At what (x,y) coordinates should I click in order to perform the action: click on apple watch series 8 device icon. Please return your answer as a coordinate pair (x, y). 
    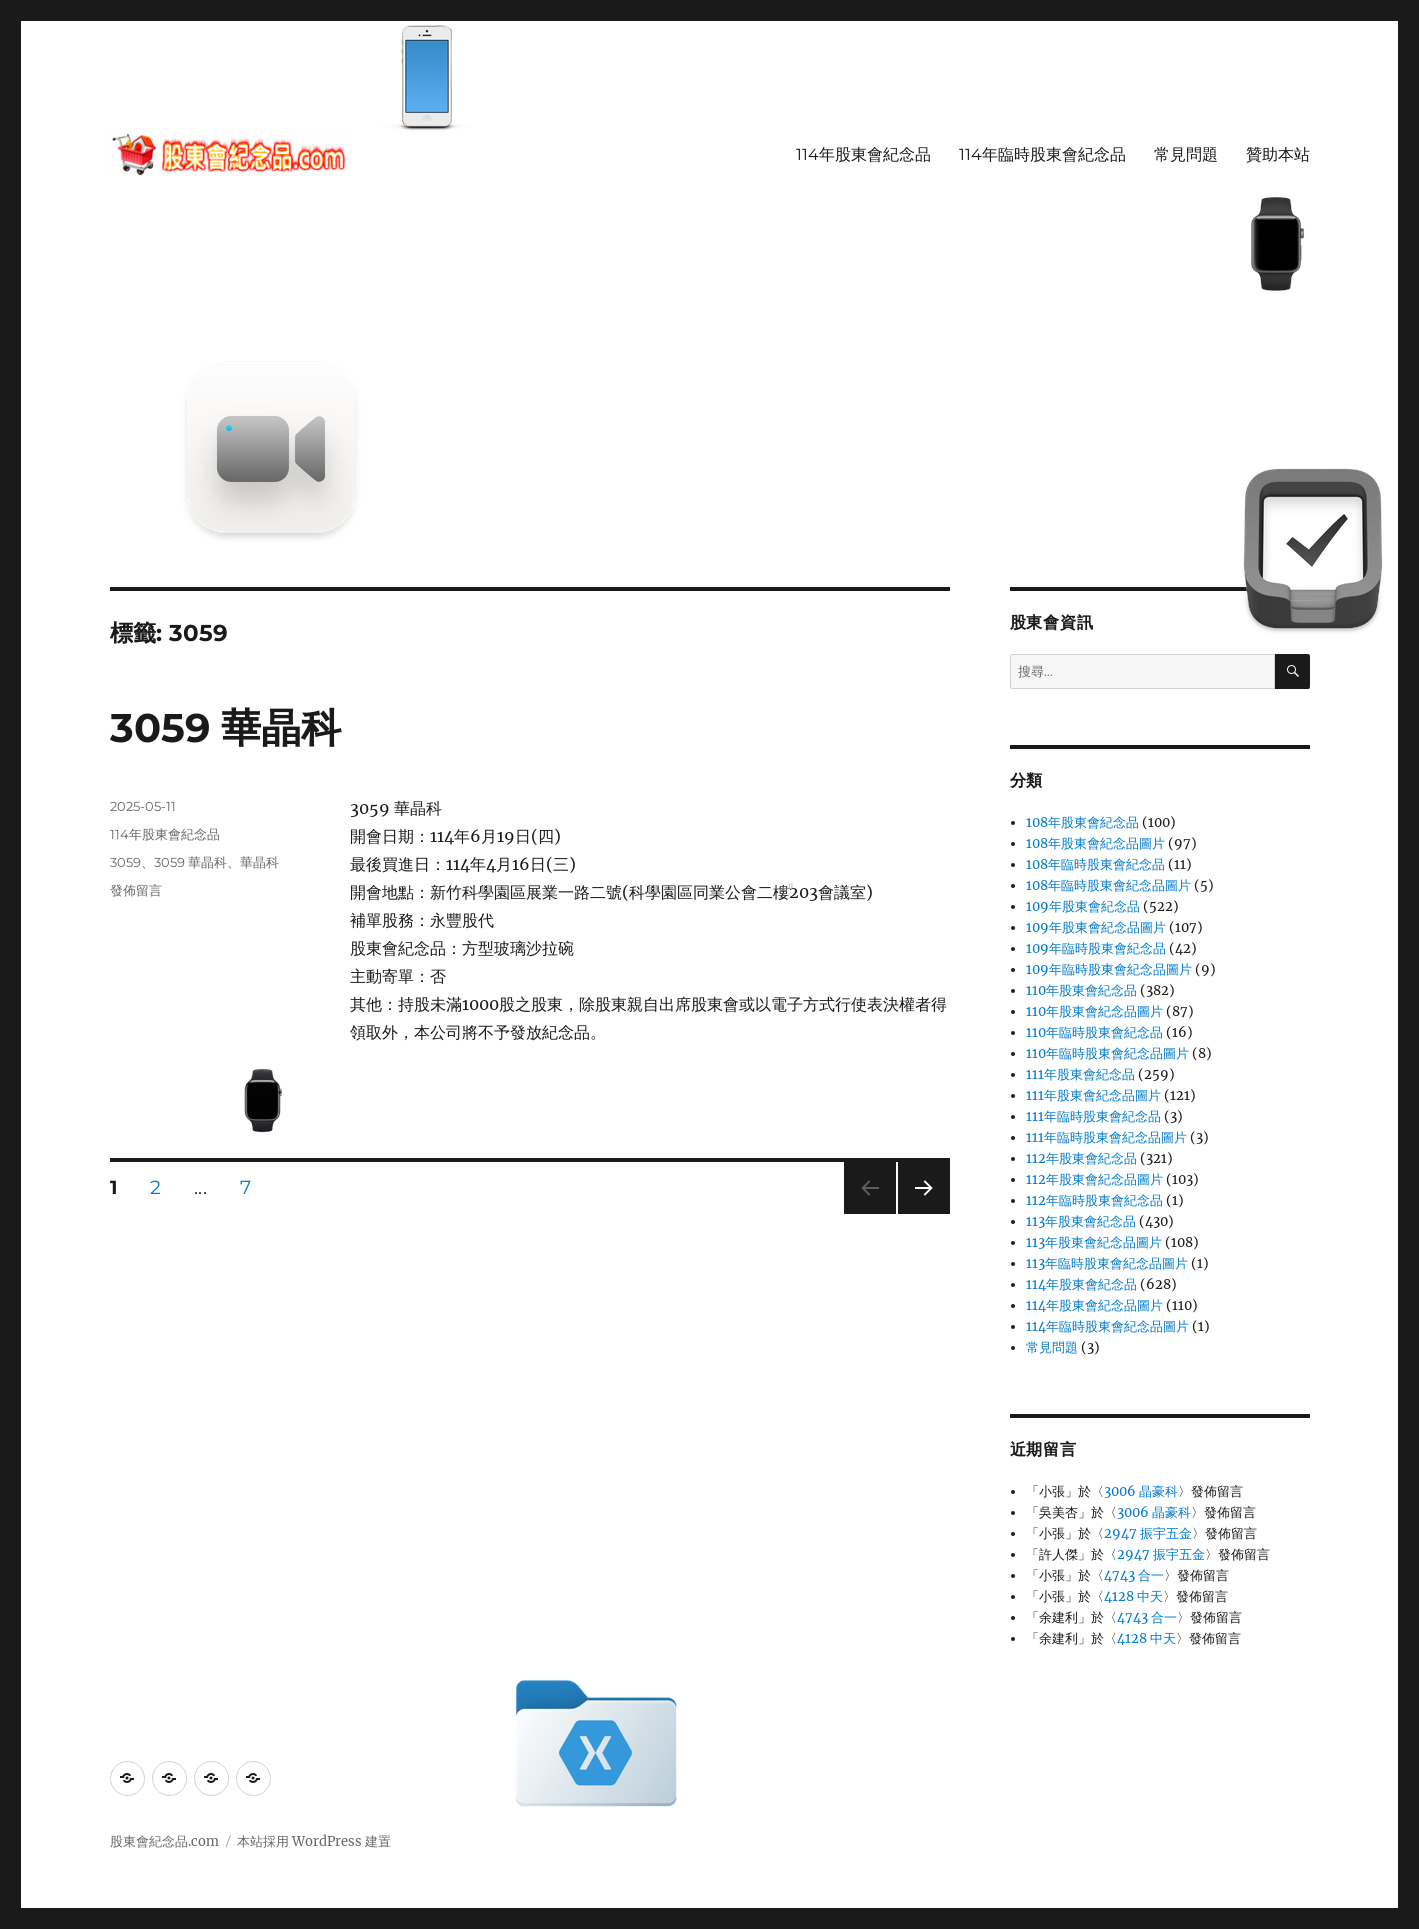
    Looking at the image, I should click on (262, 1100).